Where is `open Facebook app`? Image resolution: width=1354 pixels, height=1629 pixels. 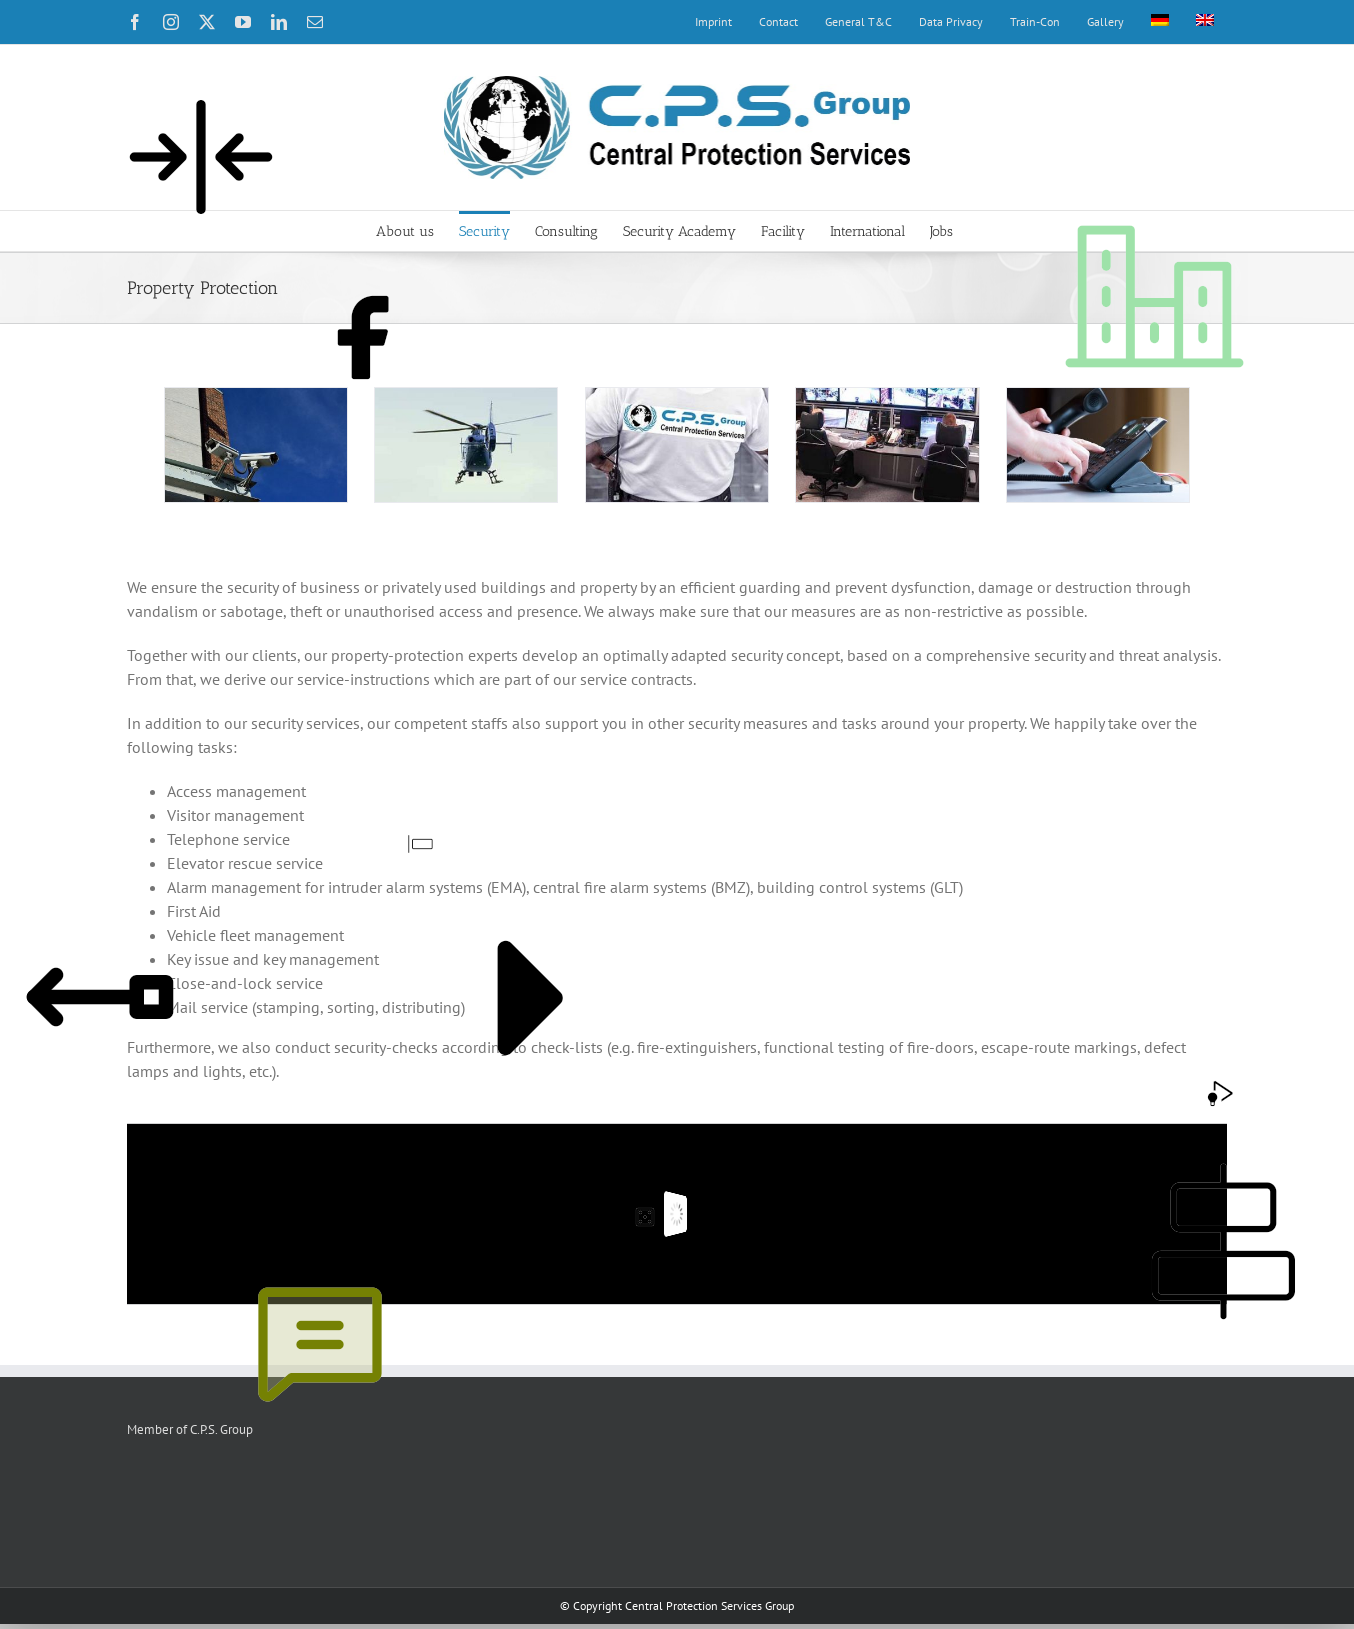
open Facebook app is located at coordinates (365, 337).